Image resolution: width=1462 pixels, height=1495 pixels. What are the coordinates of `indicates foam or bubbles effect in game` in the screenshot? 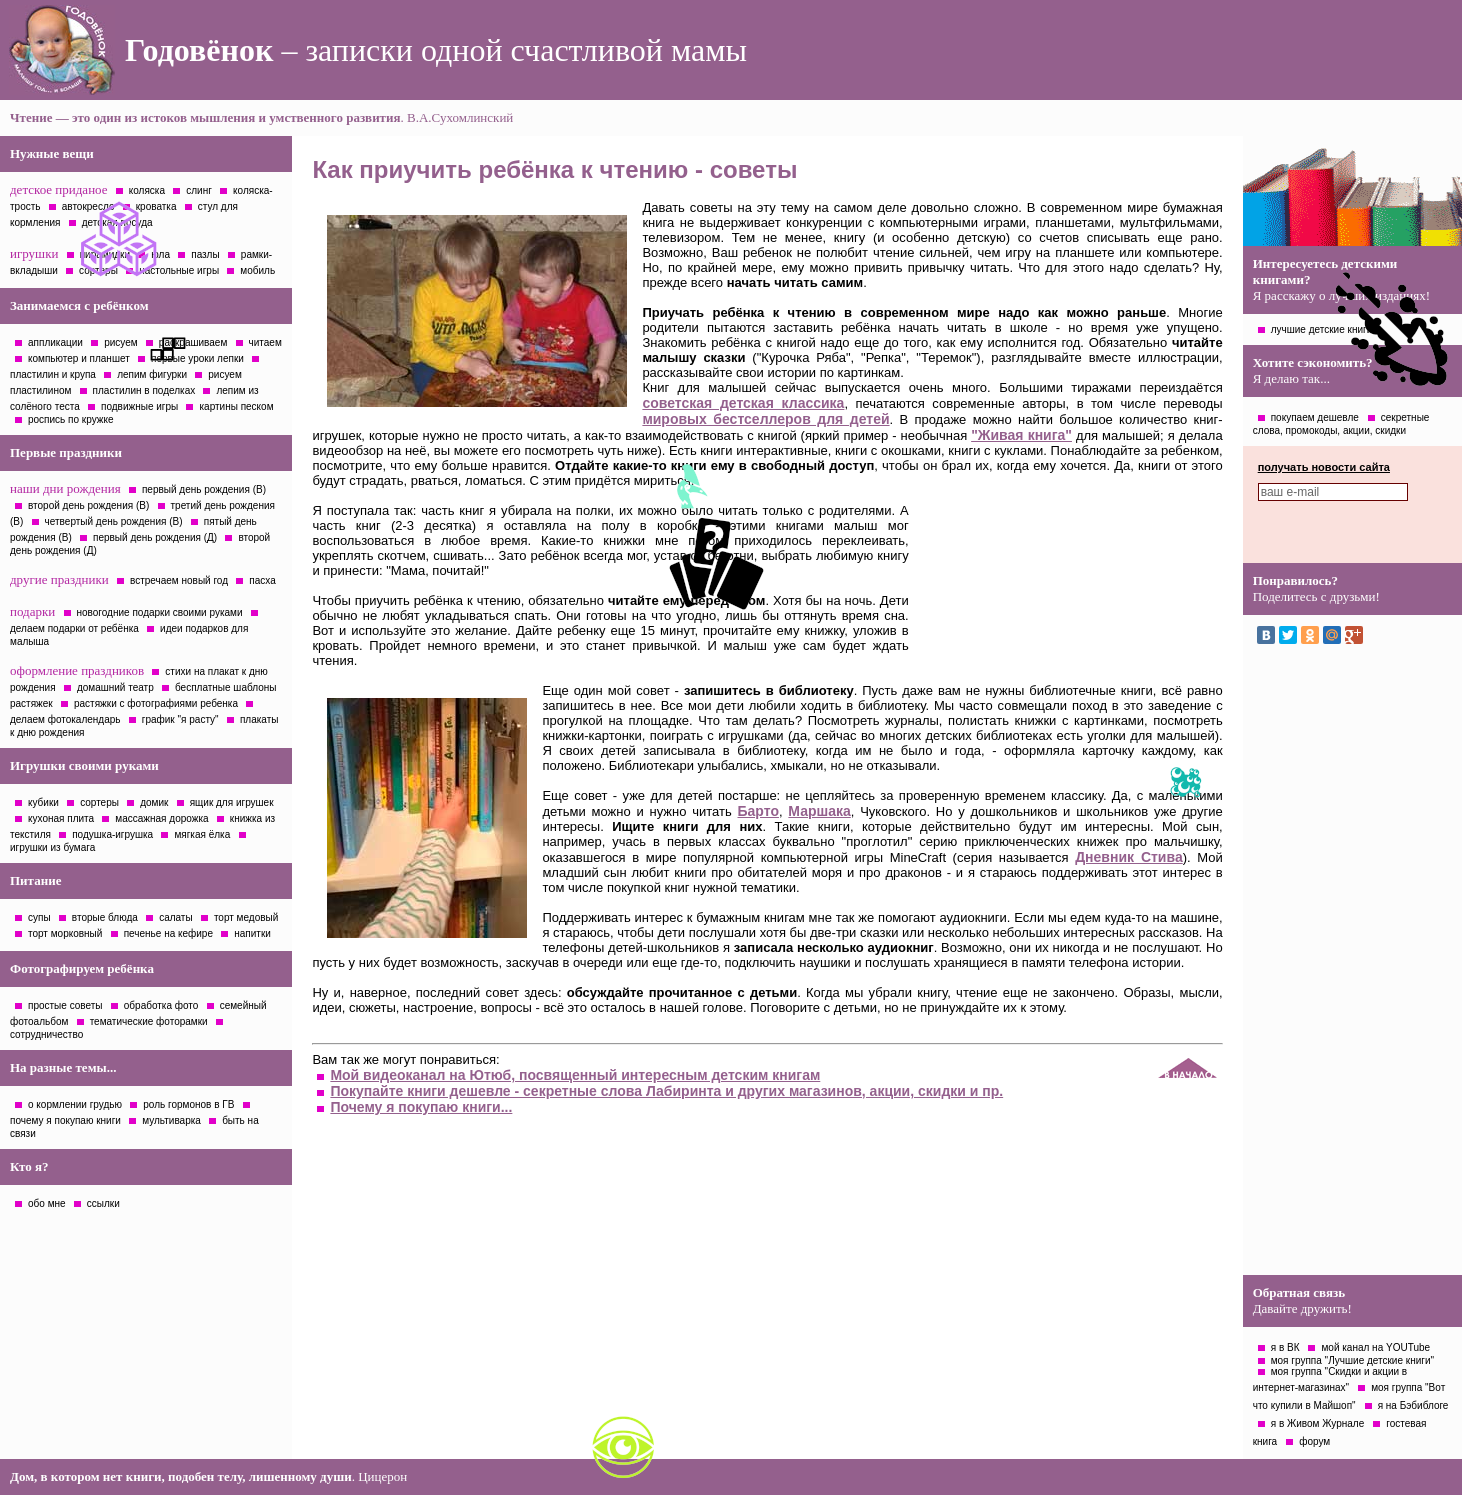 It's located at (1185, 782).